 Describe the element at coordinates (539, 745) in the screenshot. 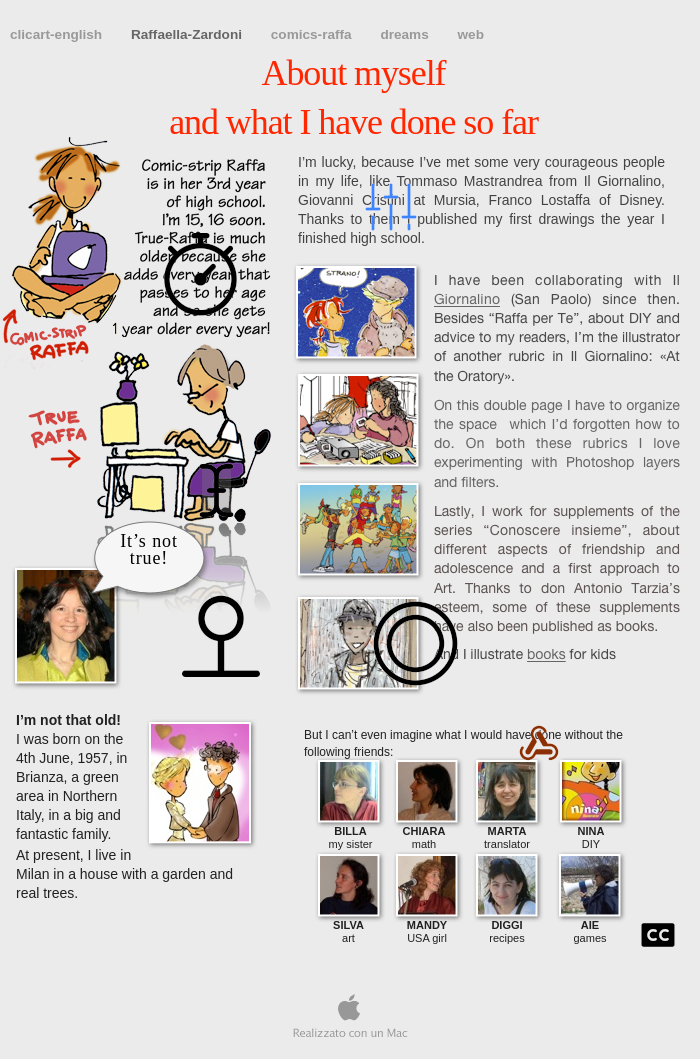

I see `configure webhook integrations` at that location.